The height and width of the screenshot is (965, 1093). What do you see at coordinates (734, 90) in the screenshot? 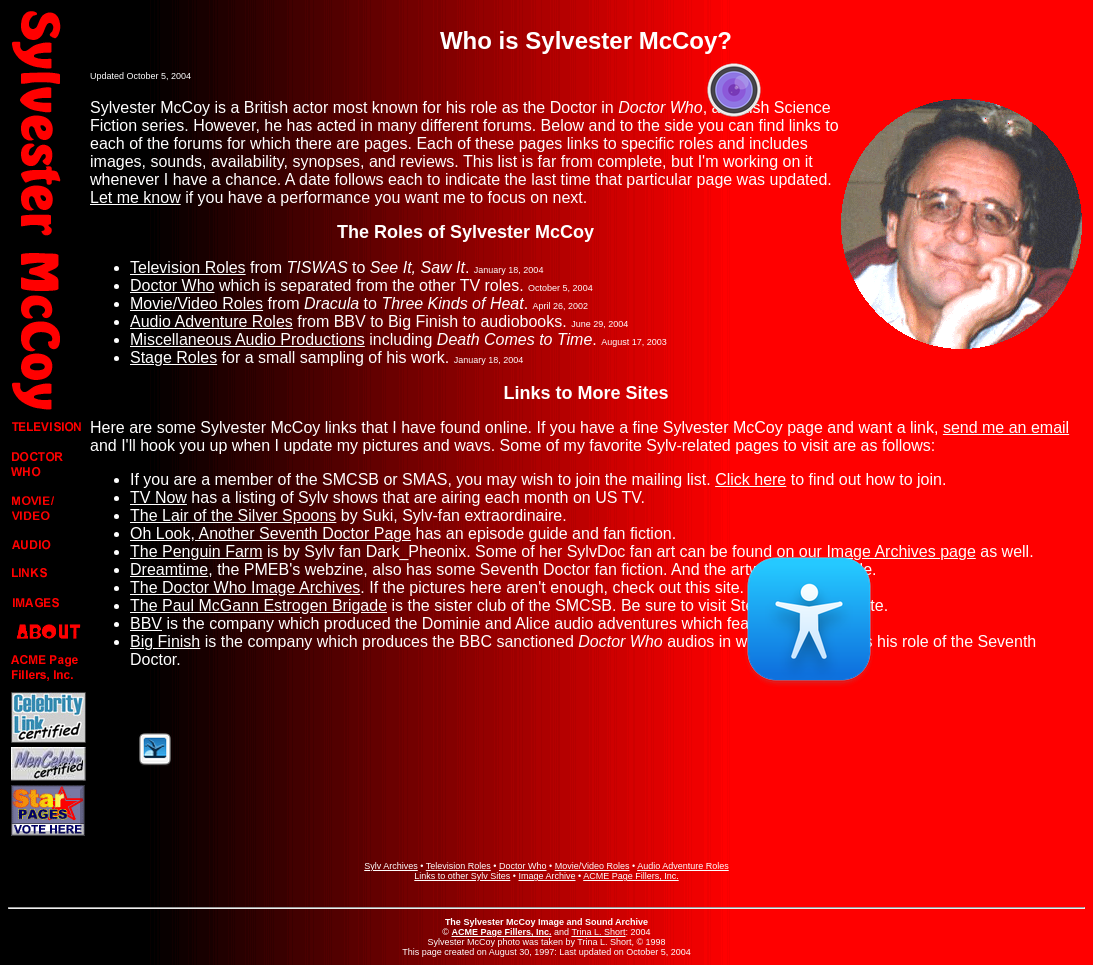
I see `open the camera app` at bounding box center [734, 90].